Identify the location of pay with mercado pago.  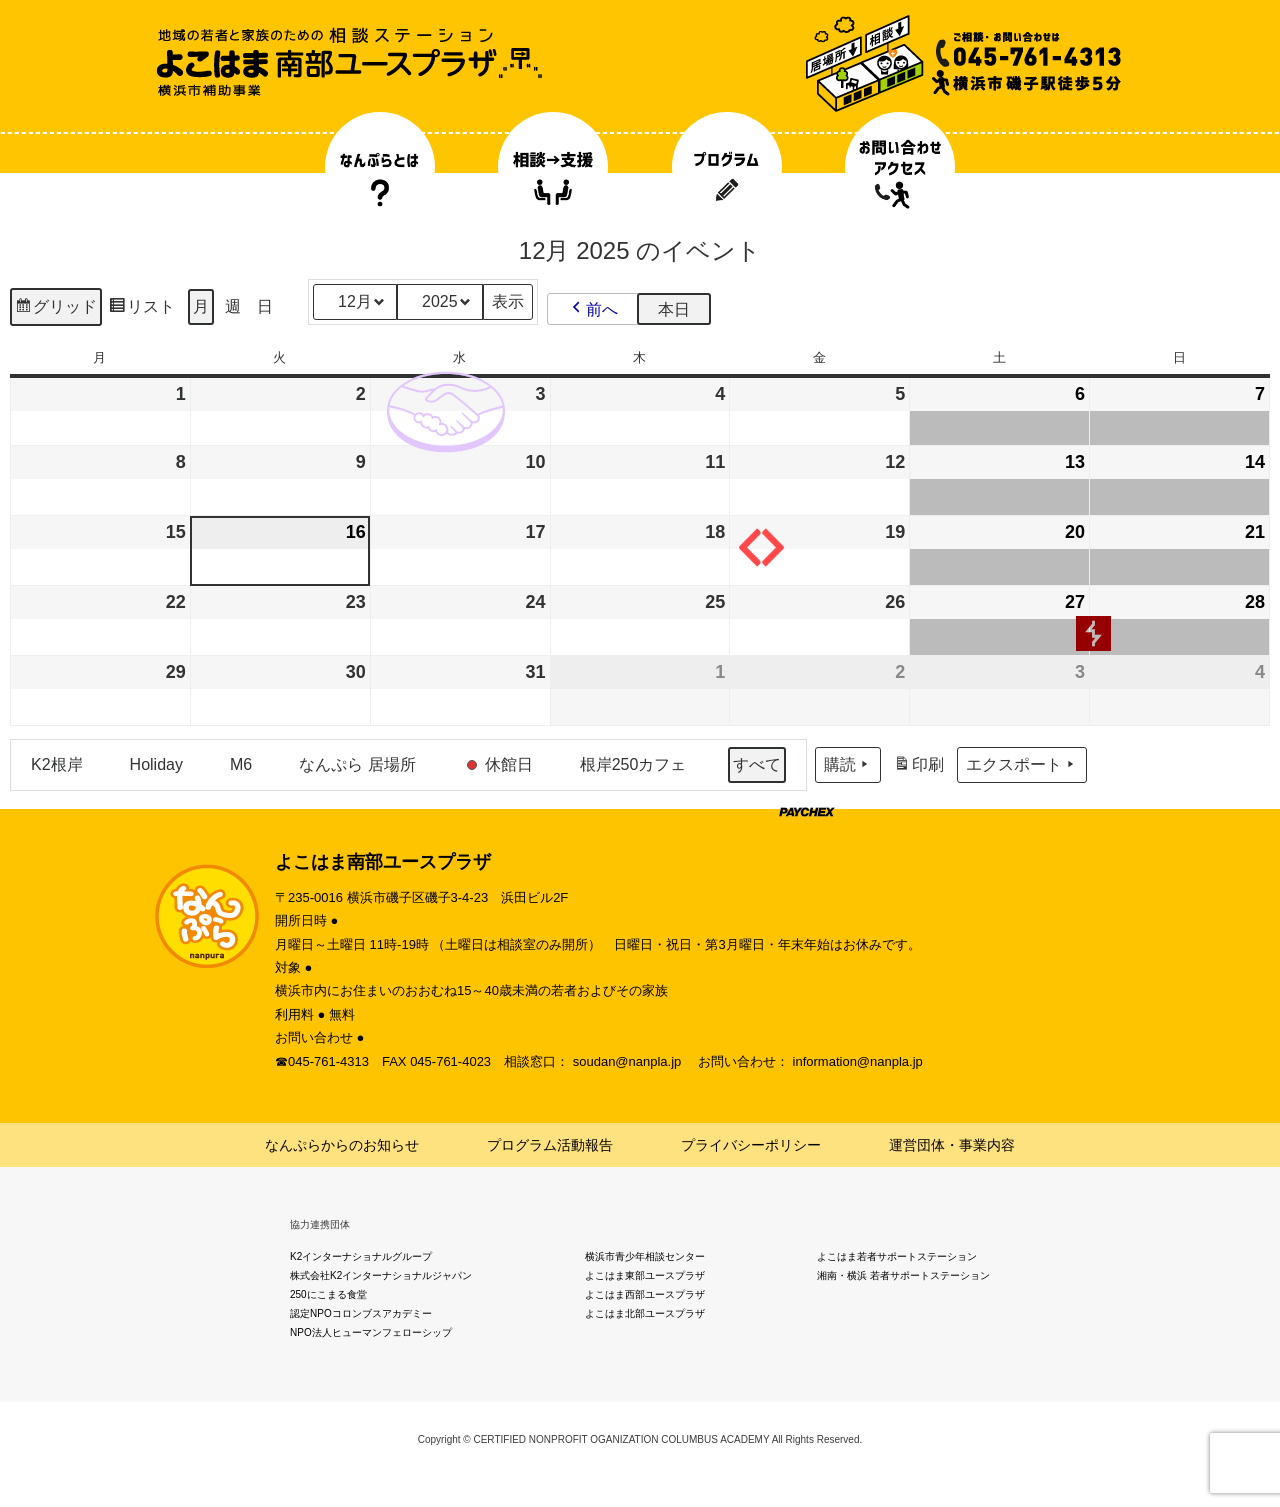
(446, 412).